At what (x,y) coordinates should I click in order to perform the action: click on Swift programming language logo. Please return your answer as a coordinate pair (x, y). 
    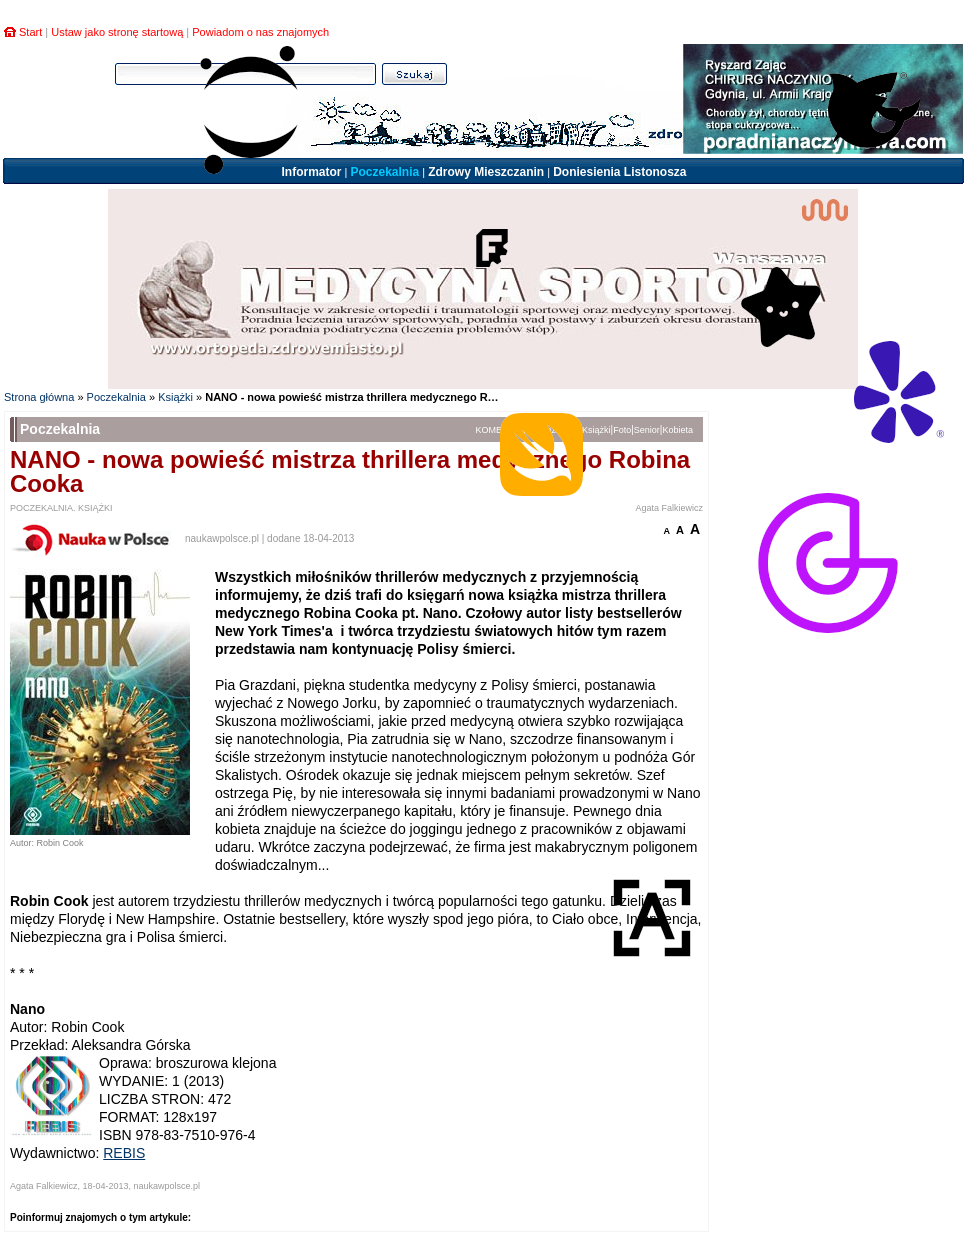
    Looking at the image, I should click on (541, 454).